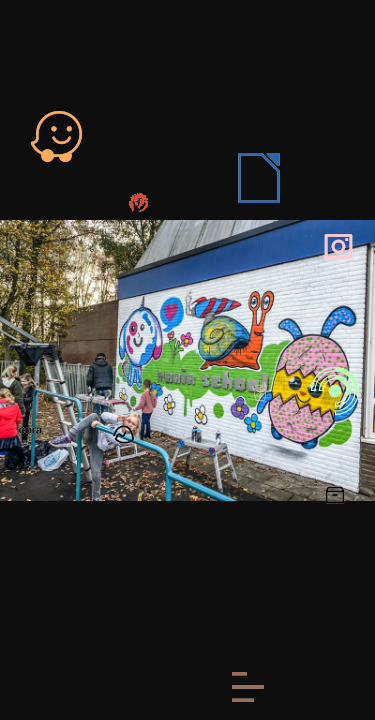 Image resolution: width=375 pixels, height=720 pixels. Describe the element at coordinates (335, 391) in the screenshot. I see `open freshrss feed reader app` at that location.